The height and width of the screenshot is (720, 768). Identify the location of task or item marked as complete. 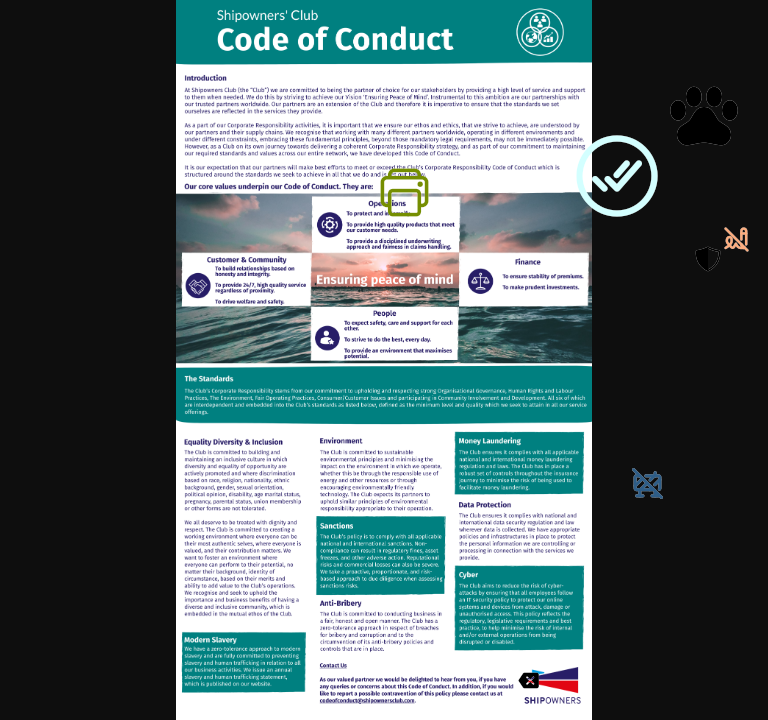
(617, 176).